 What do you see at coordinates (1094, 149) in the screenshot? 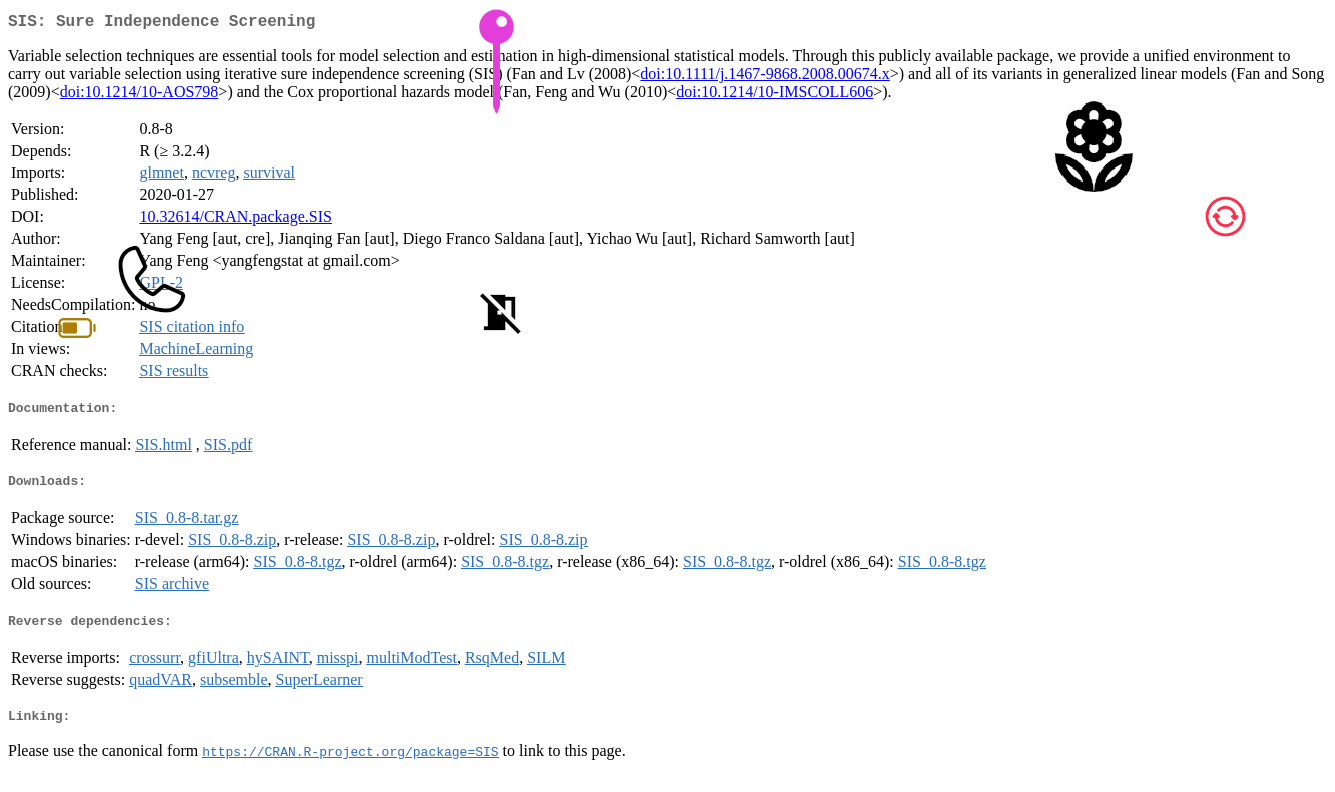
I see `find nearby florists or flower shops` at bounding box center [1094, 149].